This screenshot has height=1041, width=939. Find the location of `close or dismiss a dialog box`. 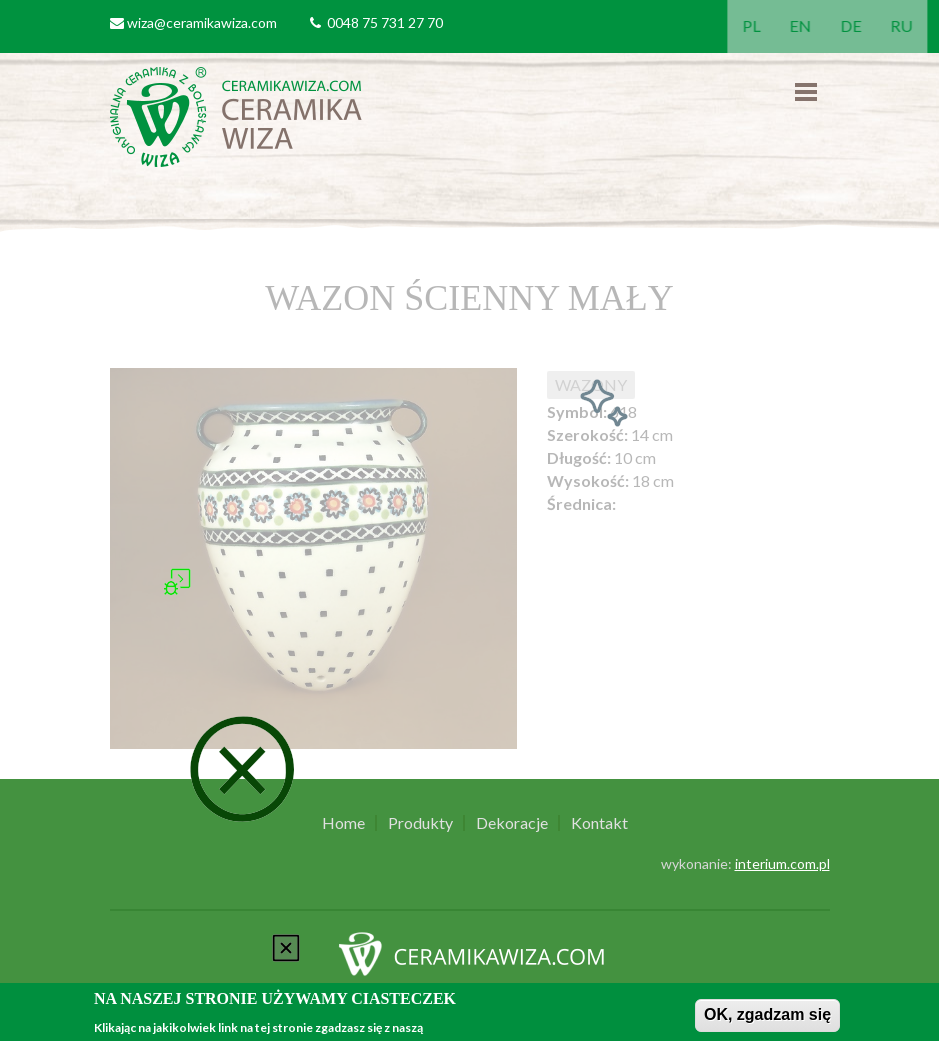

close or dismiss a dialog box is located at coordinates (286, 948).